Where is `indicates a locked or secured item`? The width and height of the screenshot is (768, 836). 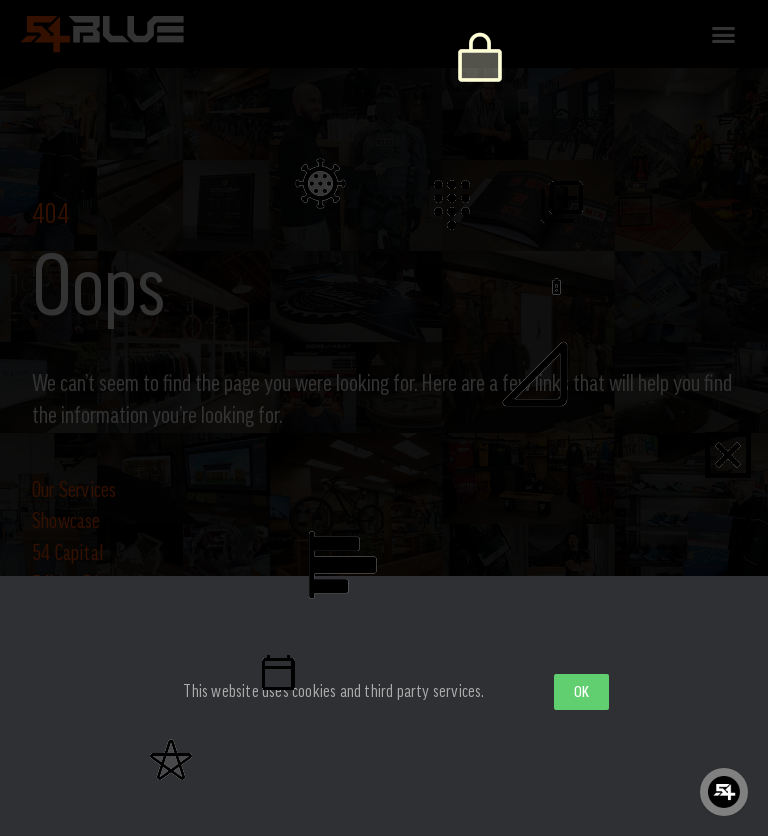
indicates a locked or secured item is located at coordinates (480, 60).